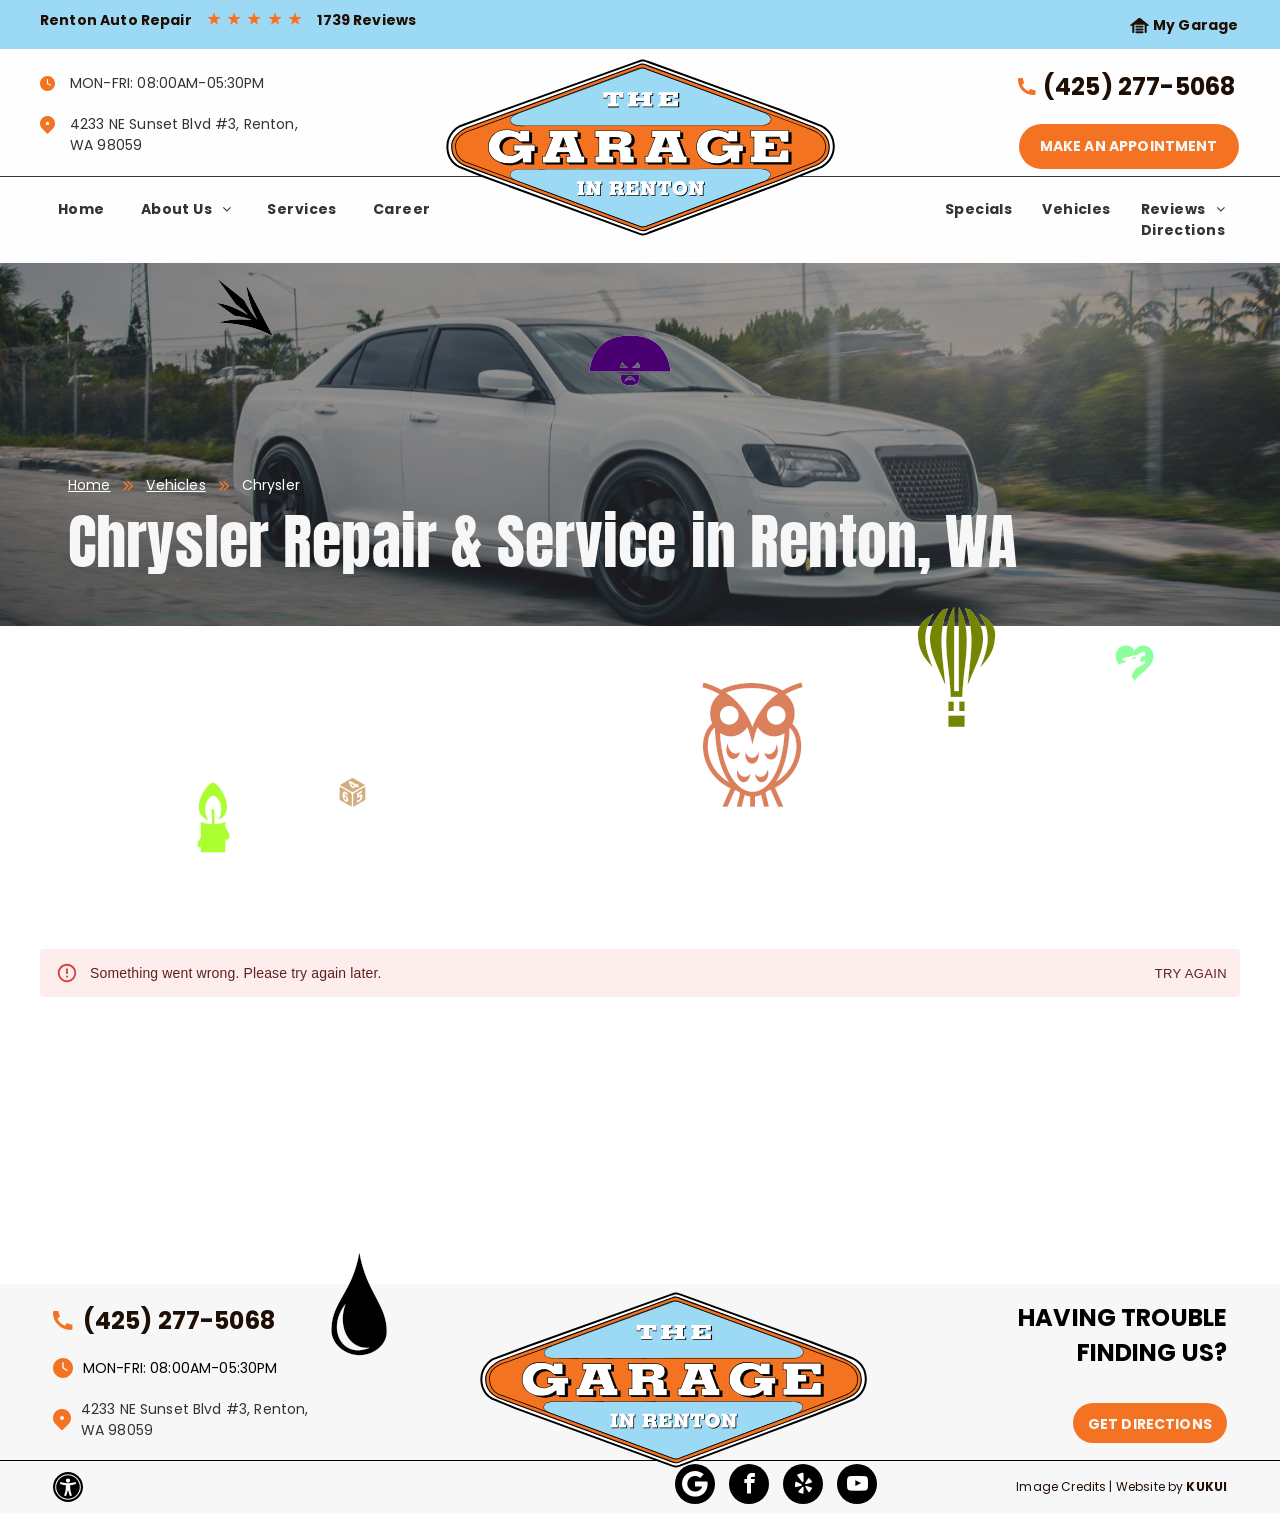  I want to click on access night mode or dark theme settings, so click(752, 745).